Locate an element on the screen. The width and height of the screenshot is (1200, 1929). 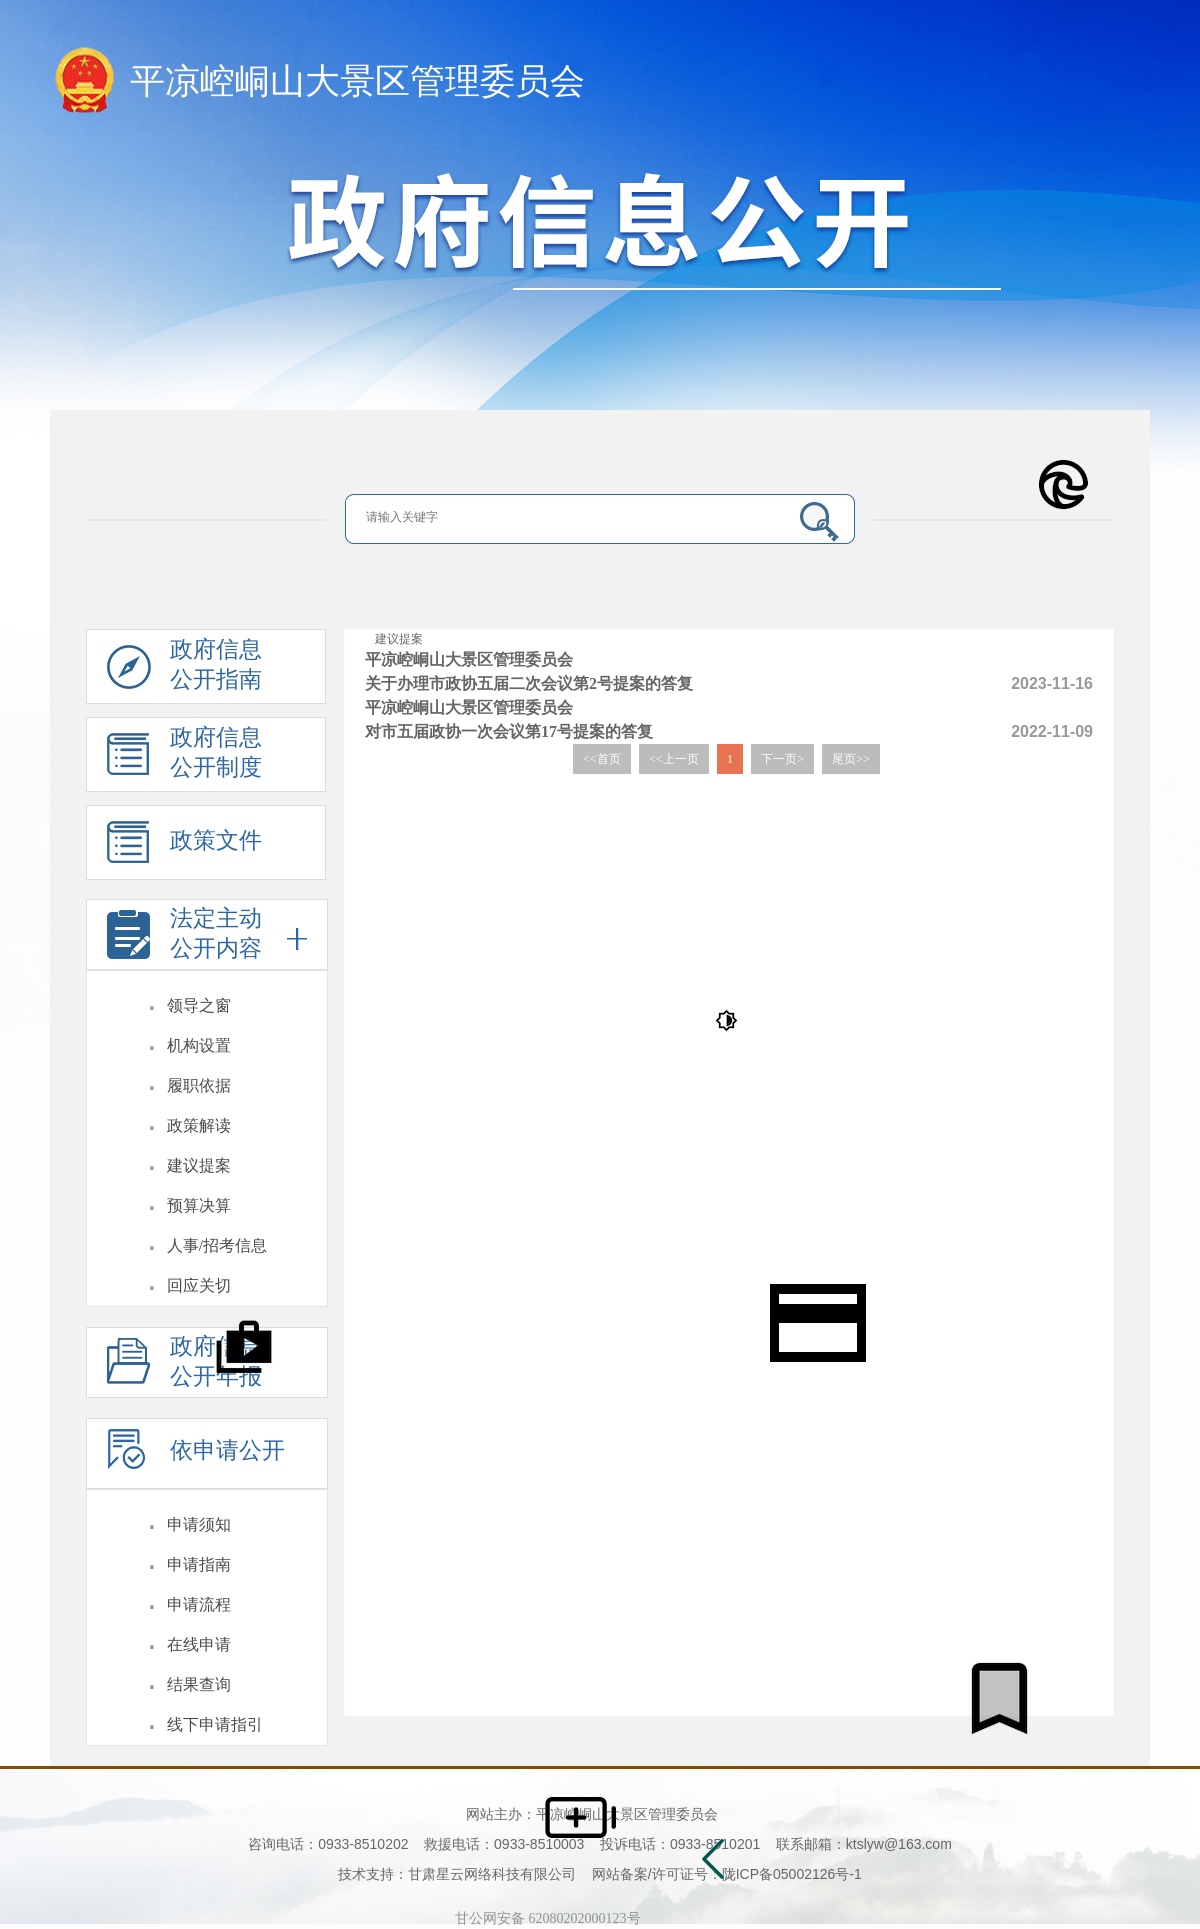
adjust screen brightness level is located at coordinates (726, 1020).